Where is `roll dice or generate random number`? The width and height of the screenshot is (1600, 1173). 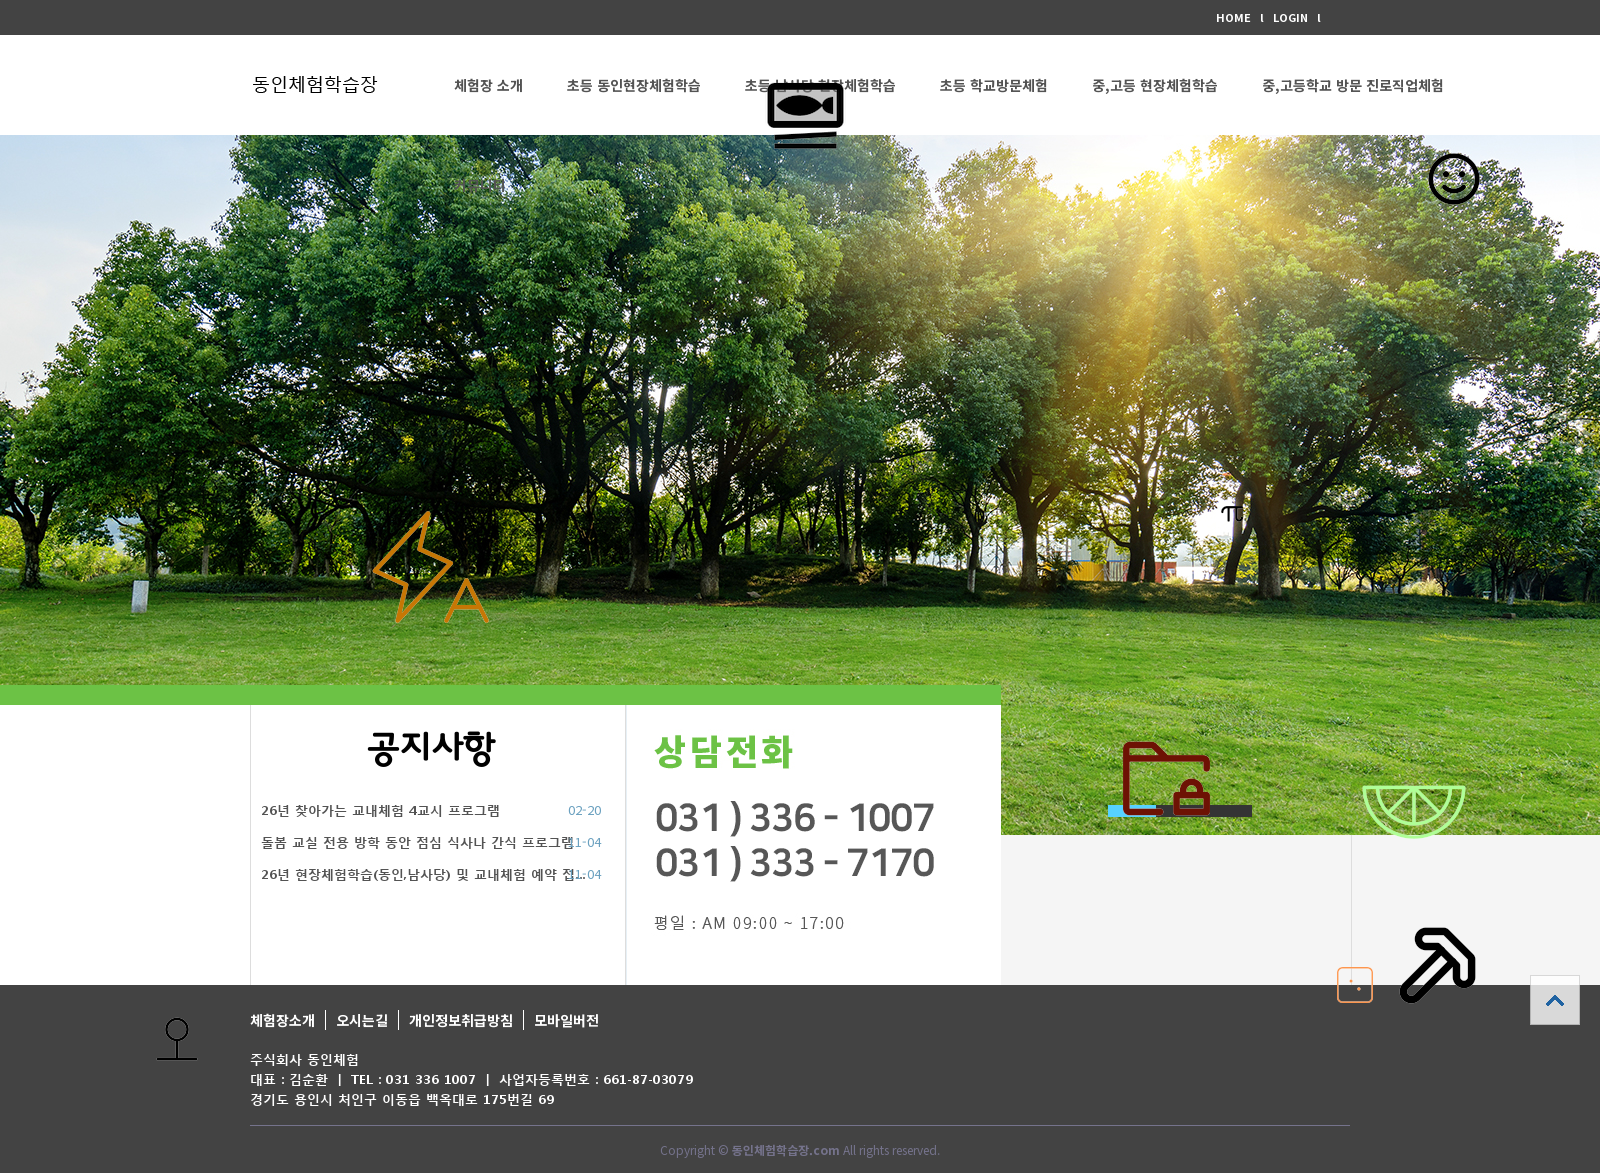 roll dice or generate random number is located at coordinates (1355, 985).